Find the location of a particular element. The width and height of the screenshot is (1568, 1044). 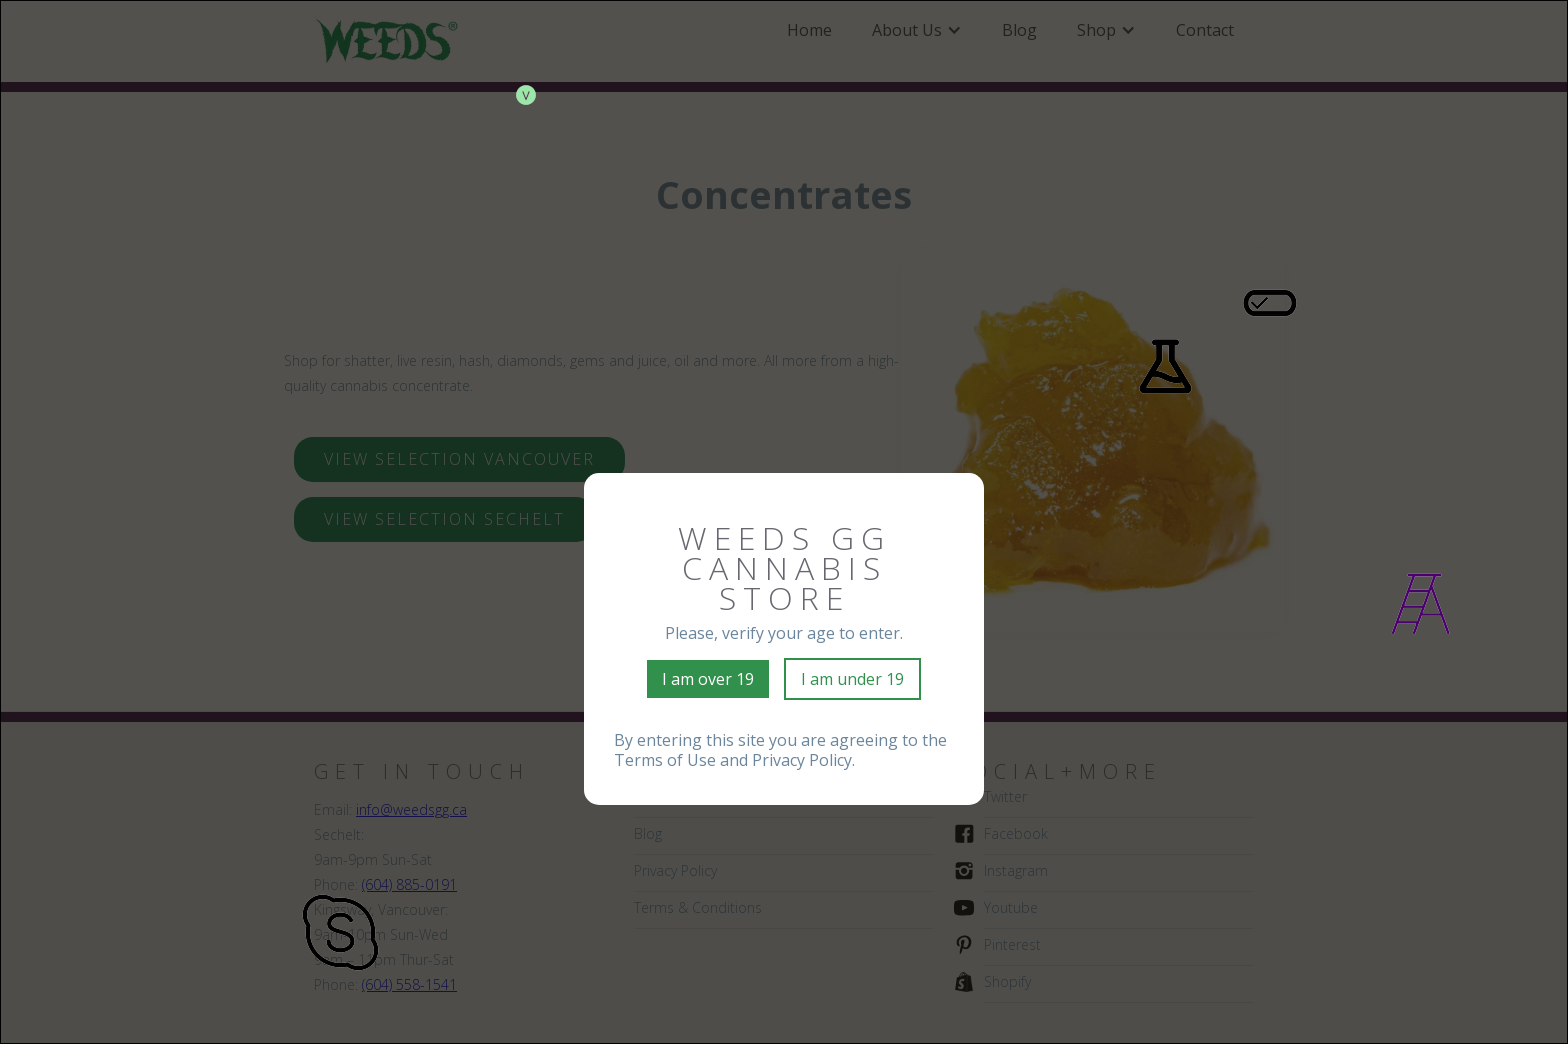

indicates a verified status or account is located at coordinates (526, 95).